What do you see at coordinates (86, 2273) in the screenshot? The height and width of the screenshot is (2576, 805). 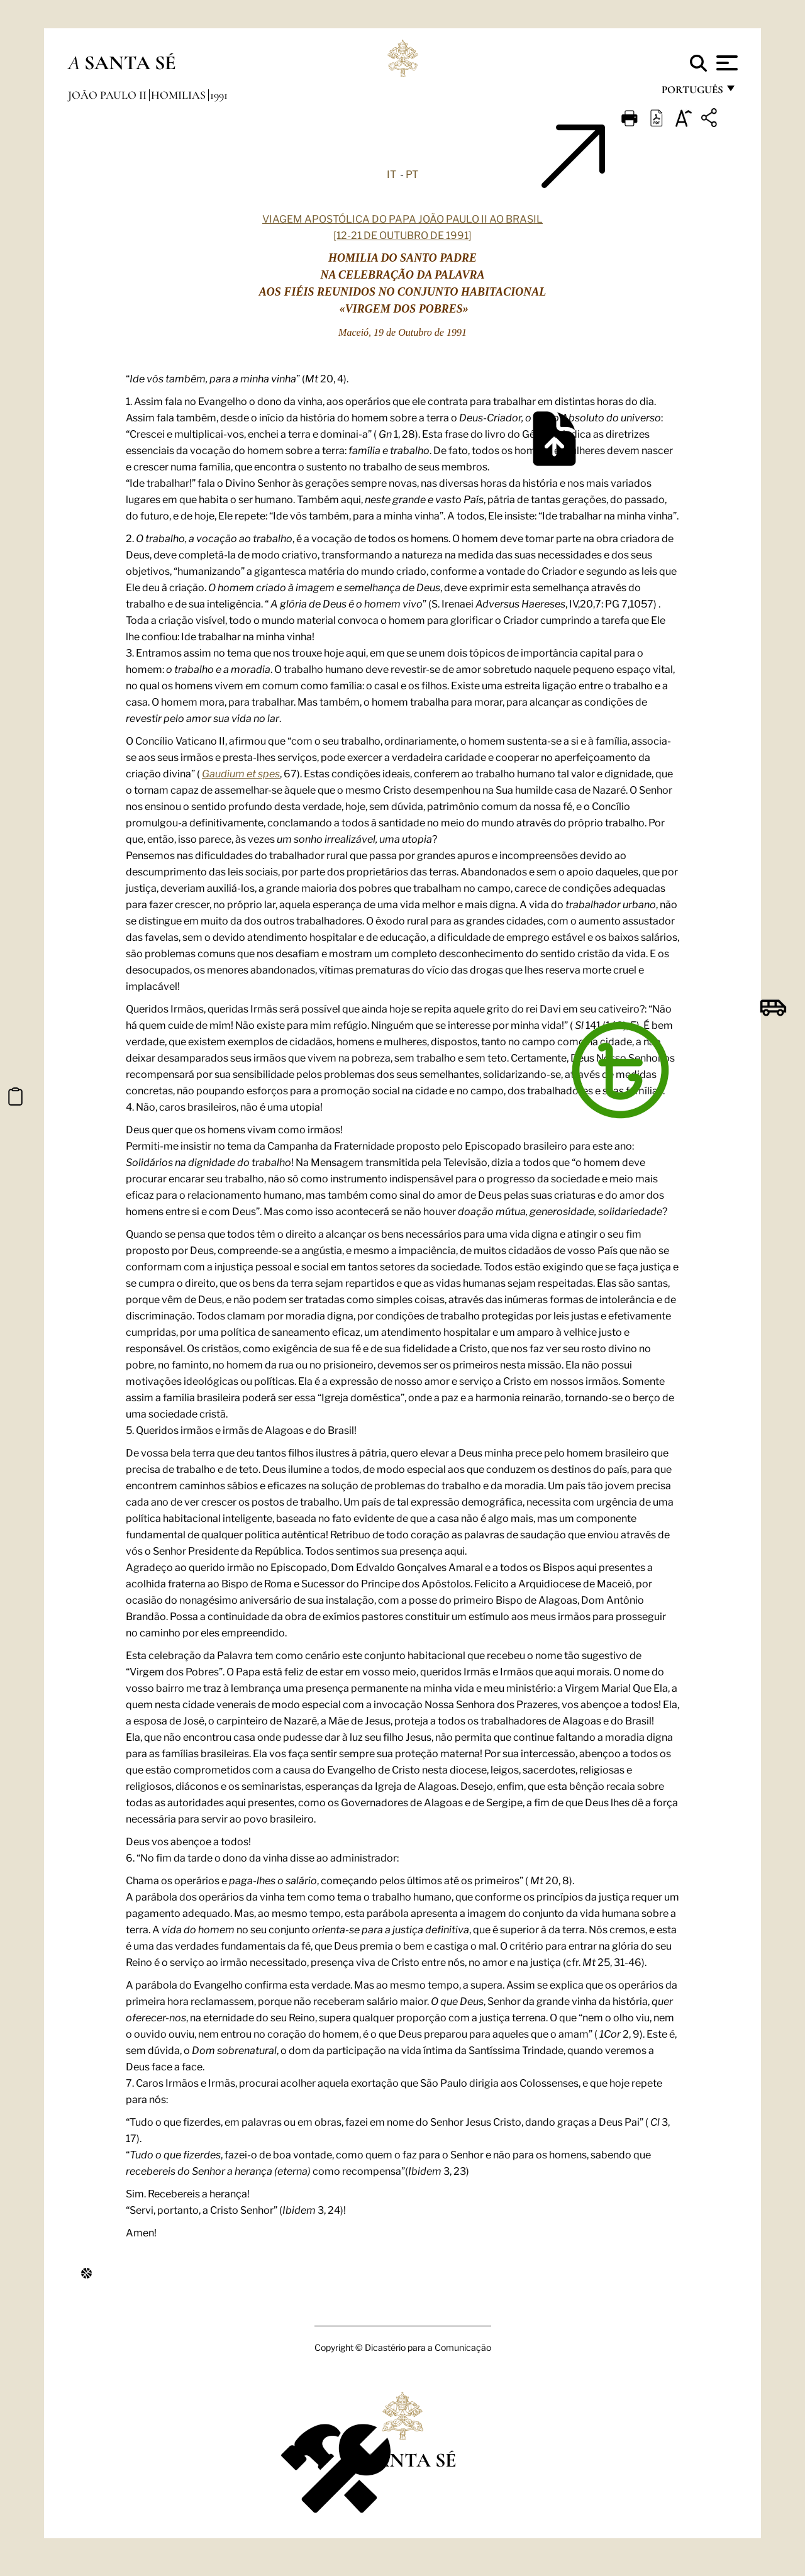 I see `access sports or basketball-related content` at bounding box center [86, 2273].